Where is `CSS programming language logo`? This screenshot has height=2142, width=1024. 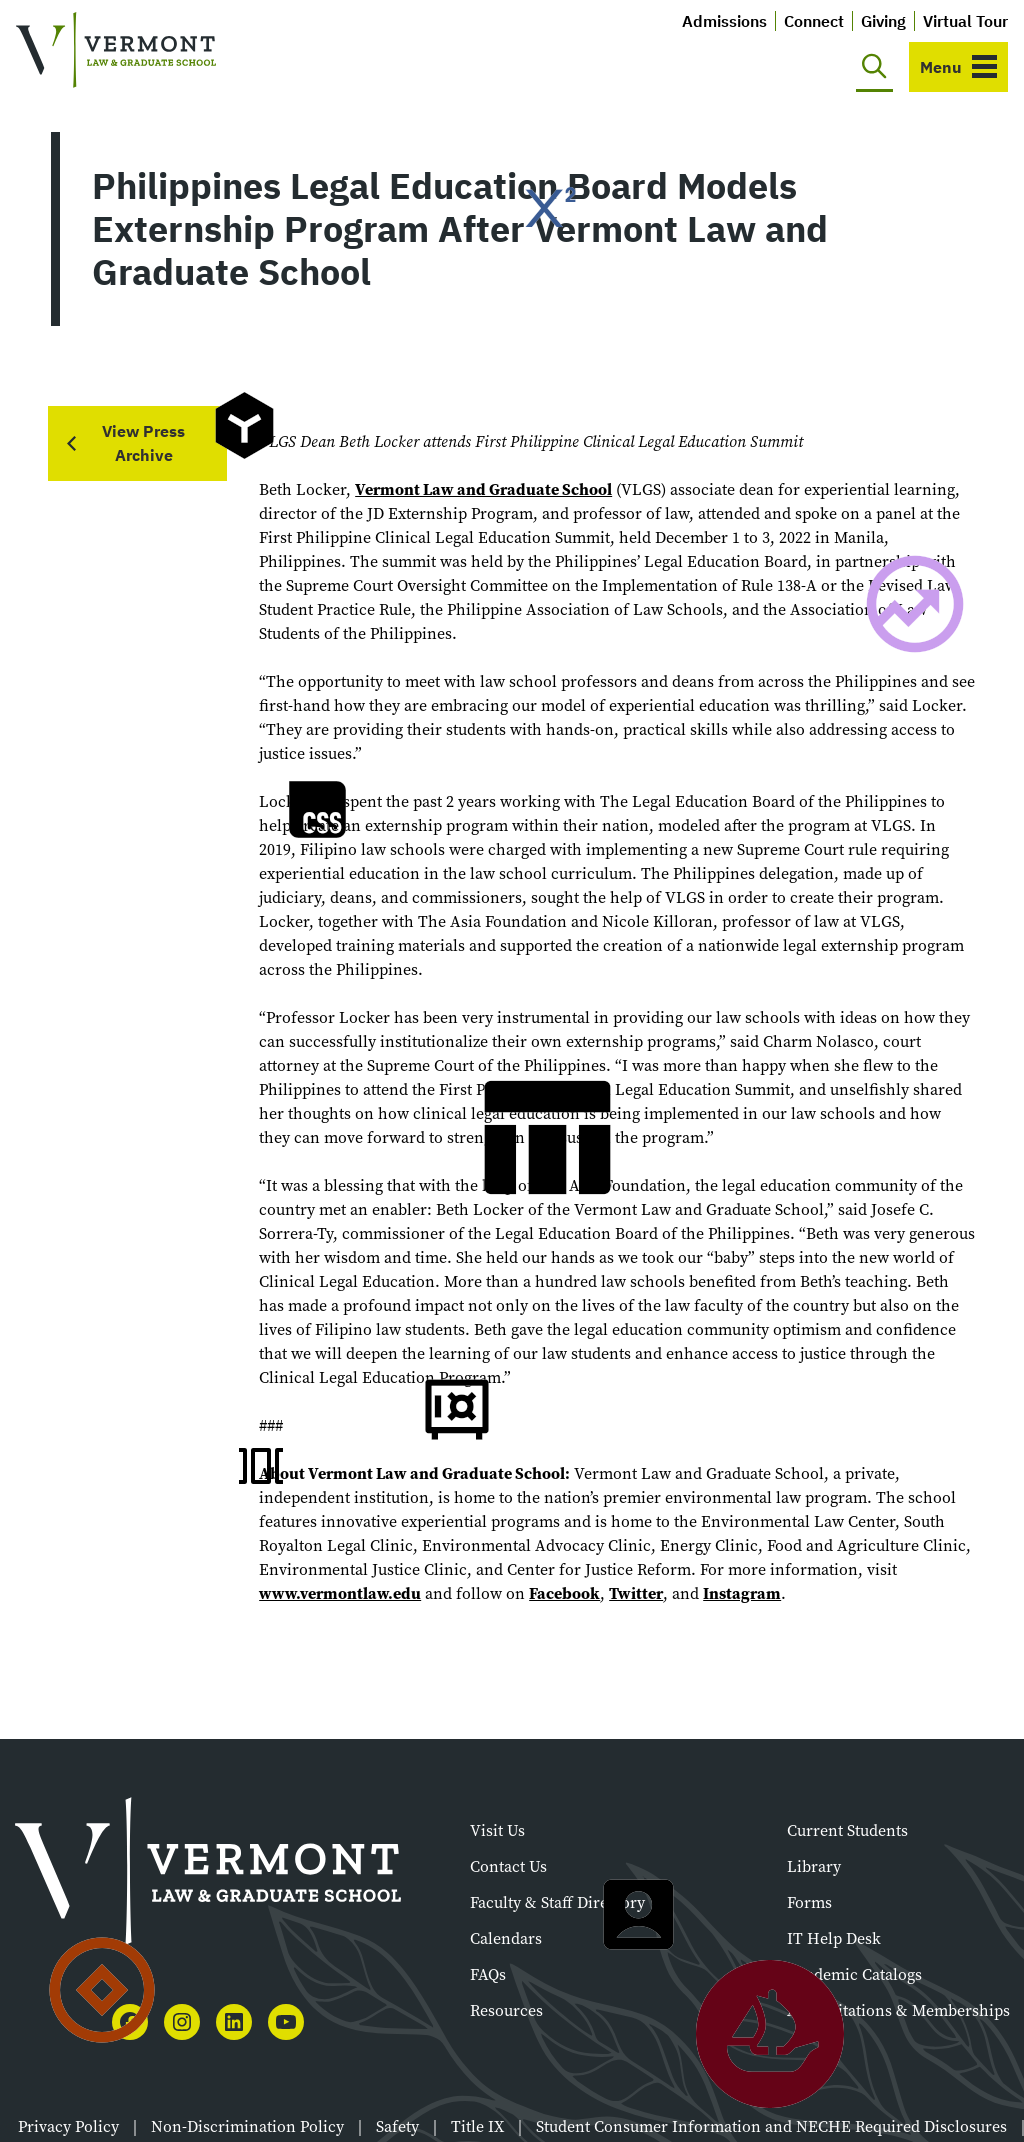 CSS programming language logo is located at coordinates (317, 809).